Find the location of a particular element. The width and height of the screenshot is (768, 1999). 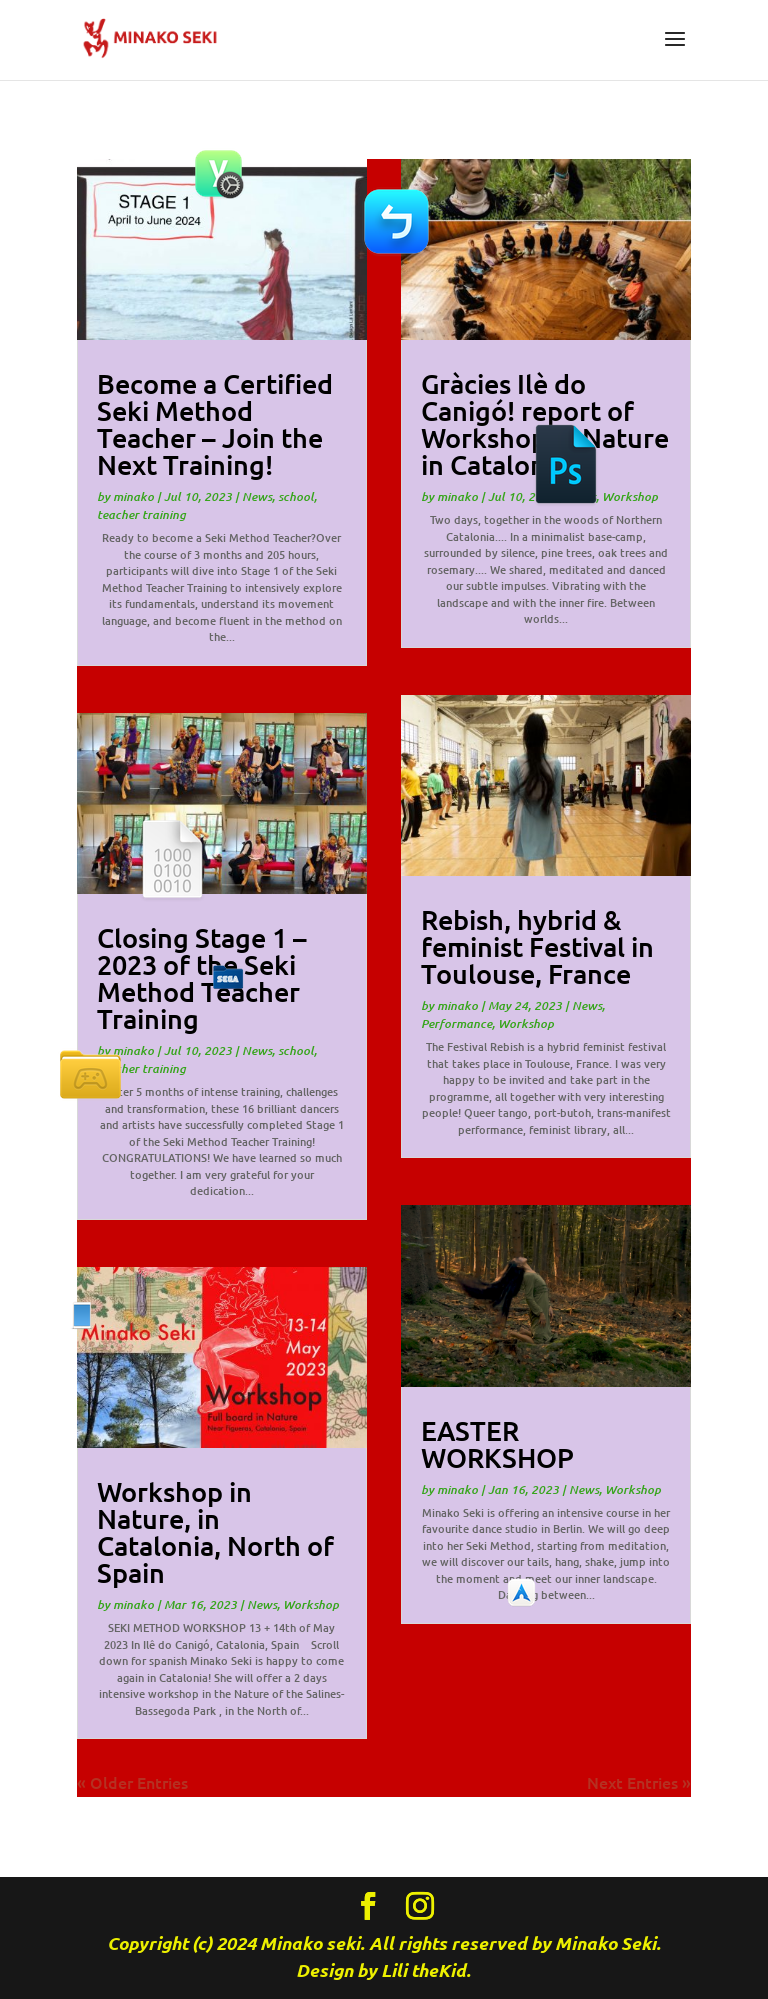

open yubikey personalization settings is located at coordinates (218, 173).